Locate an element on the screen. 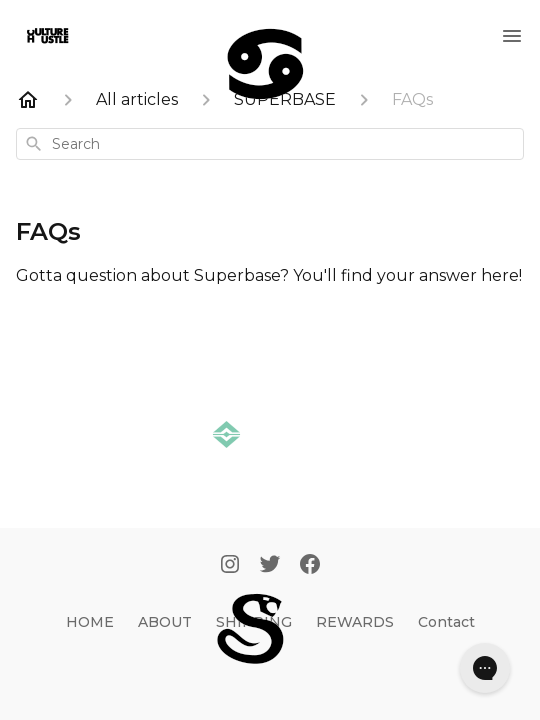  play snake game is located at coordinates (250, 628).